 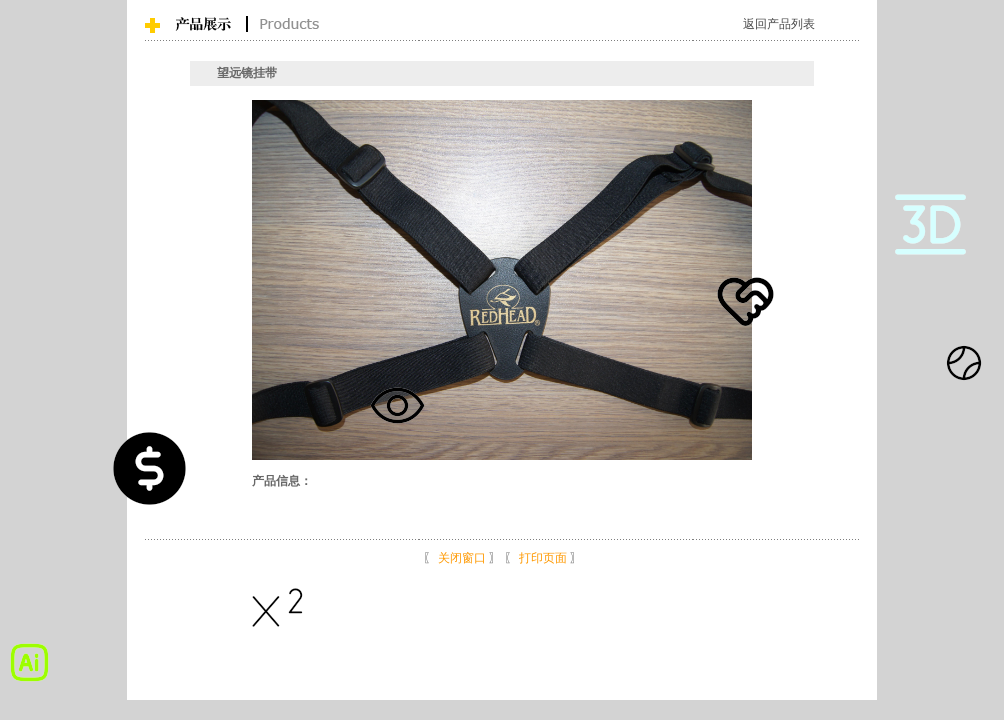 I want to click on switch to 3D view mode, so click(x=930, y=224).